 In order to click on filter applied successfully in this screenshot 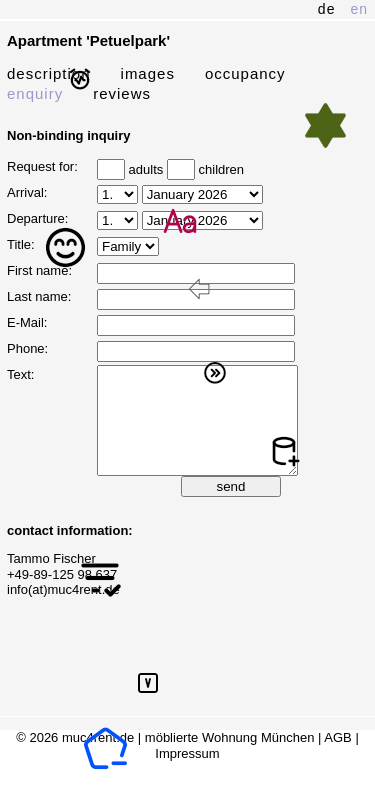, I will do `click(100, 578)`.